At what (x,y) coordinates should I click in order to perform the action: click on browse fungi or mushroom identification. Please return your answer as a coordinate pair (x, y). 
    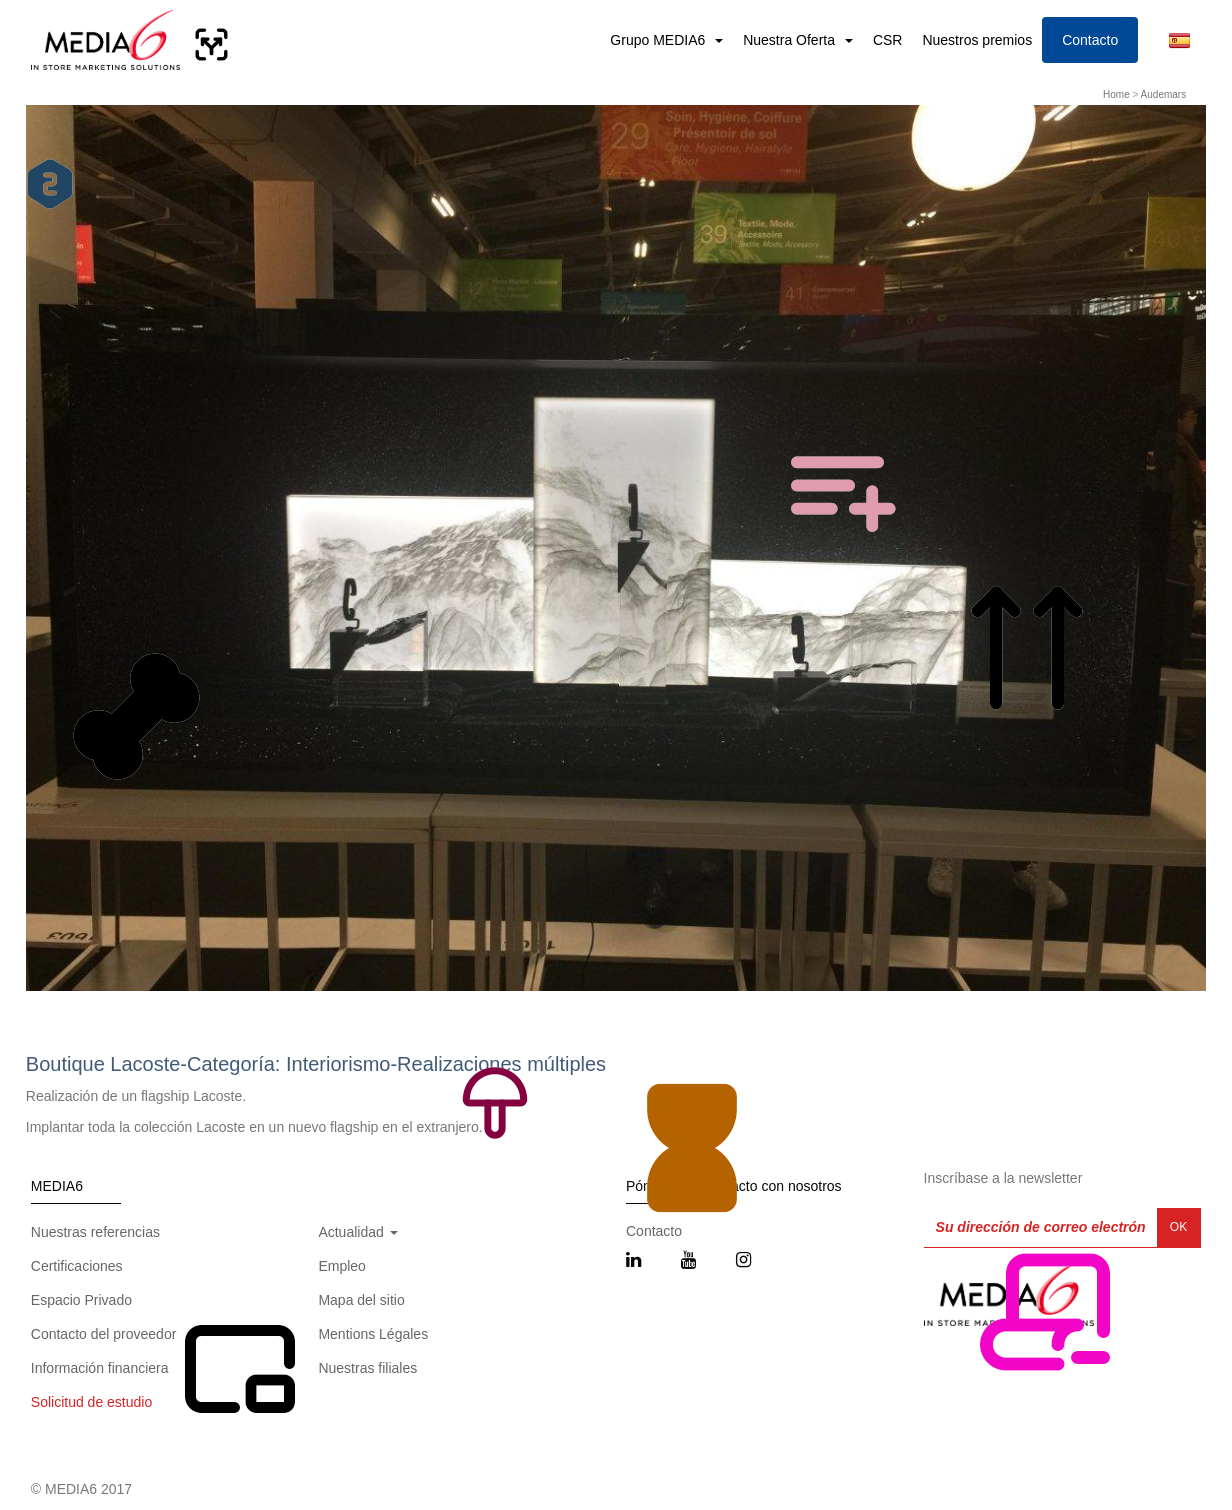
    Looking at the image, I should click on (495, 1103).